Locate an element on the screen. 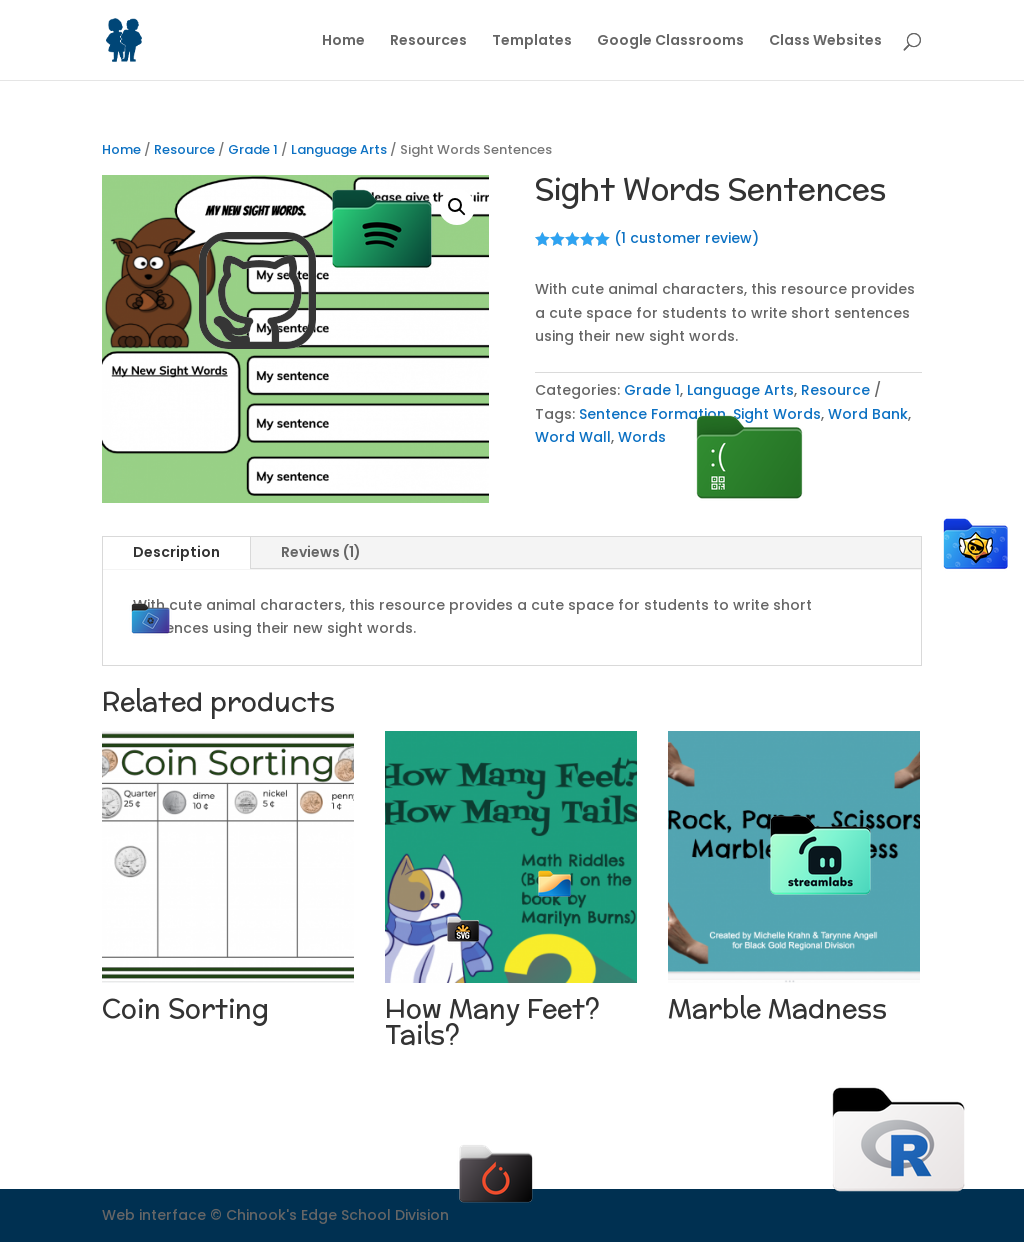  open brawl stars game folder is located at coordinates (975, 545).